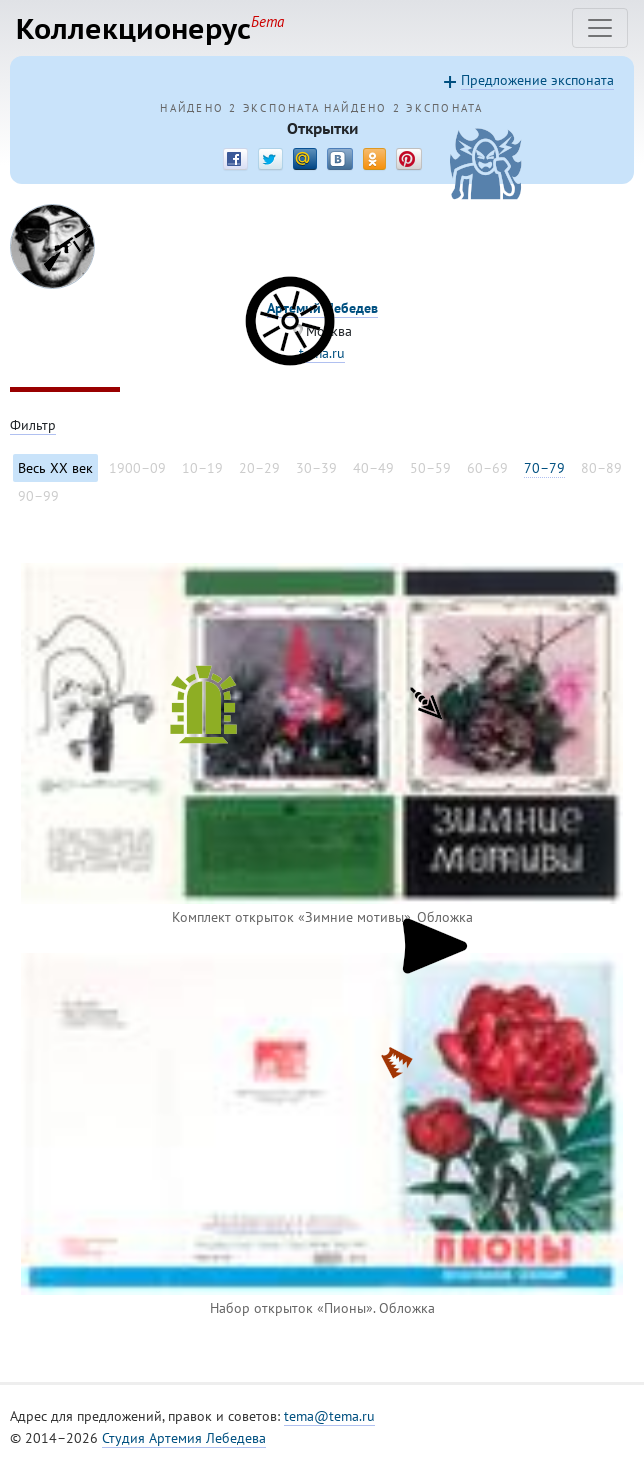 This screenshot has width=644, height=1469. What do you see at coordinates (397, 1063) in the screenshot?
I see `attach or clip items together` at bounding box center [397, 1063].